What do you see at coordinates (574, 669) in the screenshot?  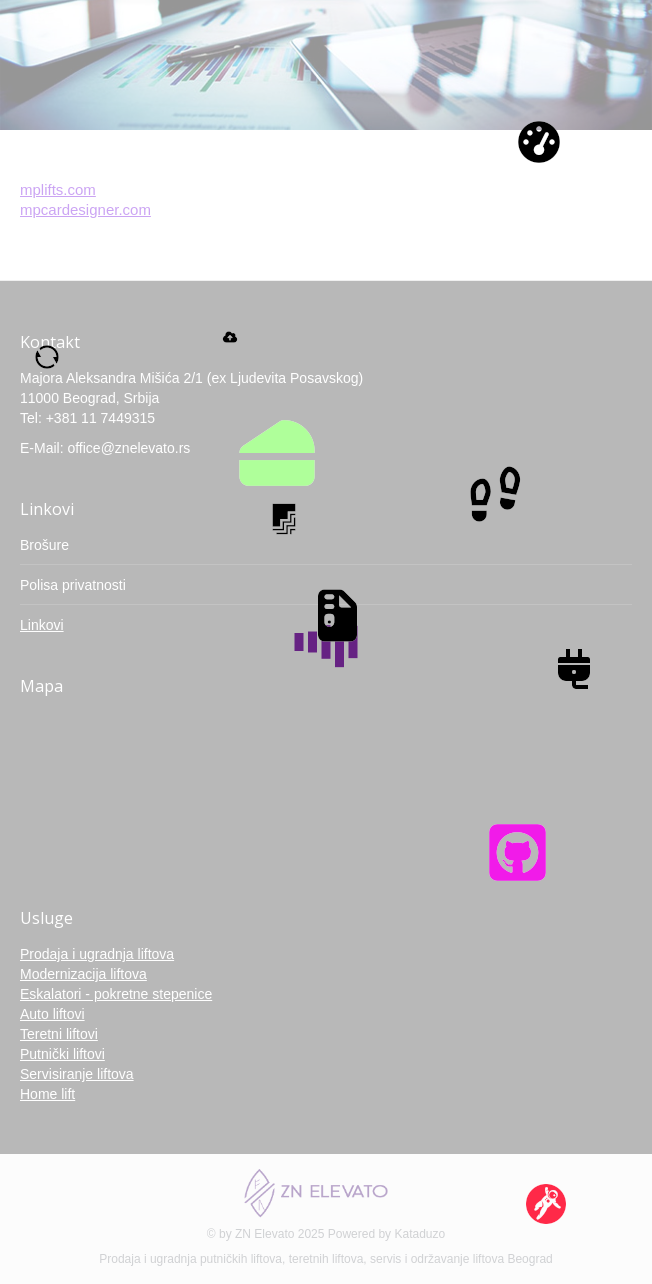 I see `connect to power source` at bounding box center [574, 669].